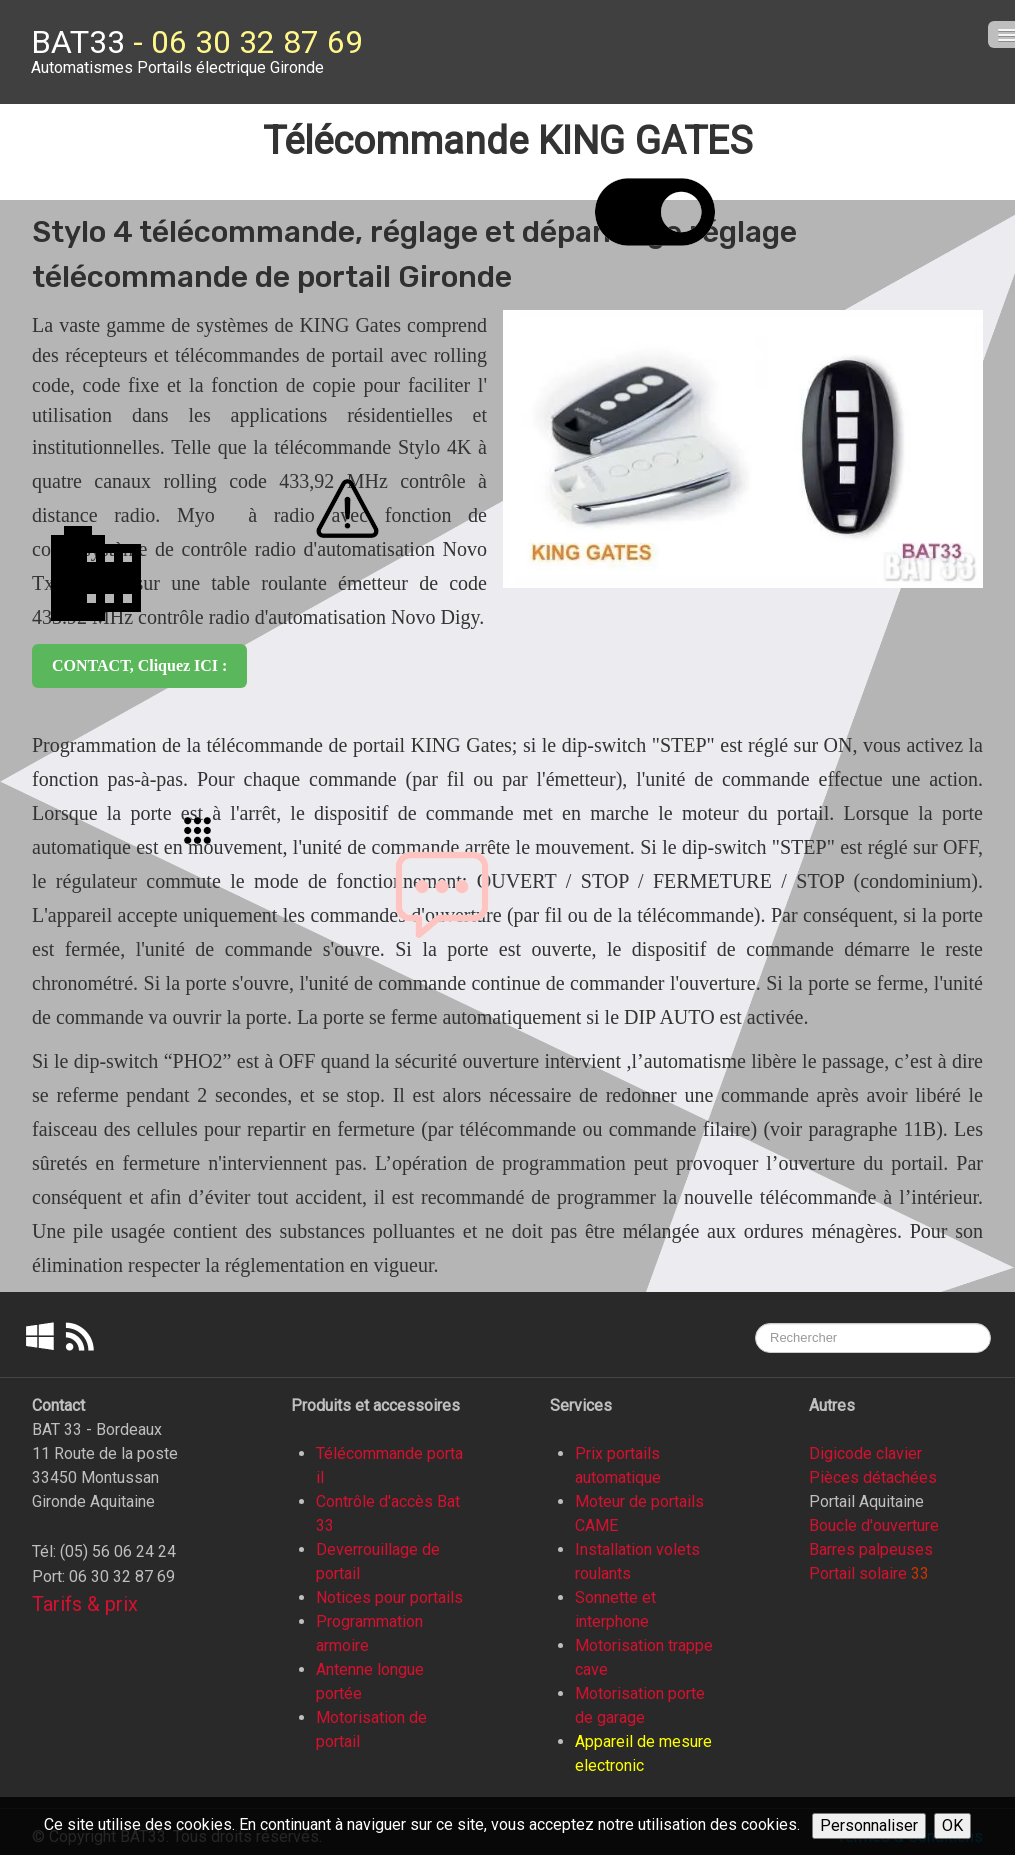 This screenshot has width=1015, height=1855. Describe the element at coordinates (96, 576) in the screenshot. I see `access camera roll or photo gallery` at that location.